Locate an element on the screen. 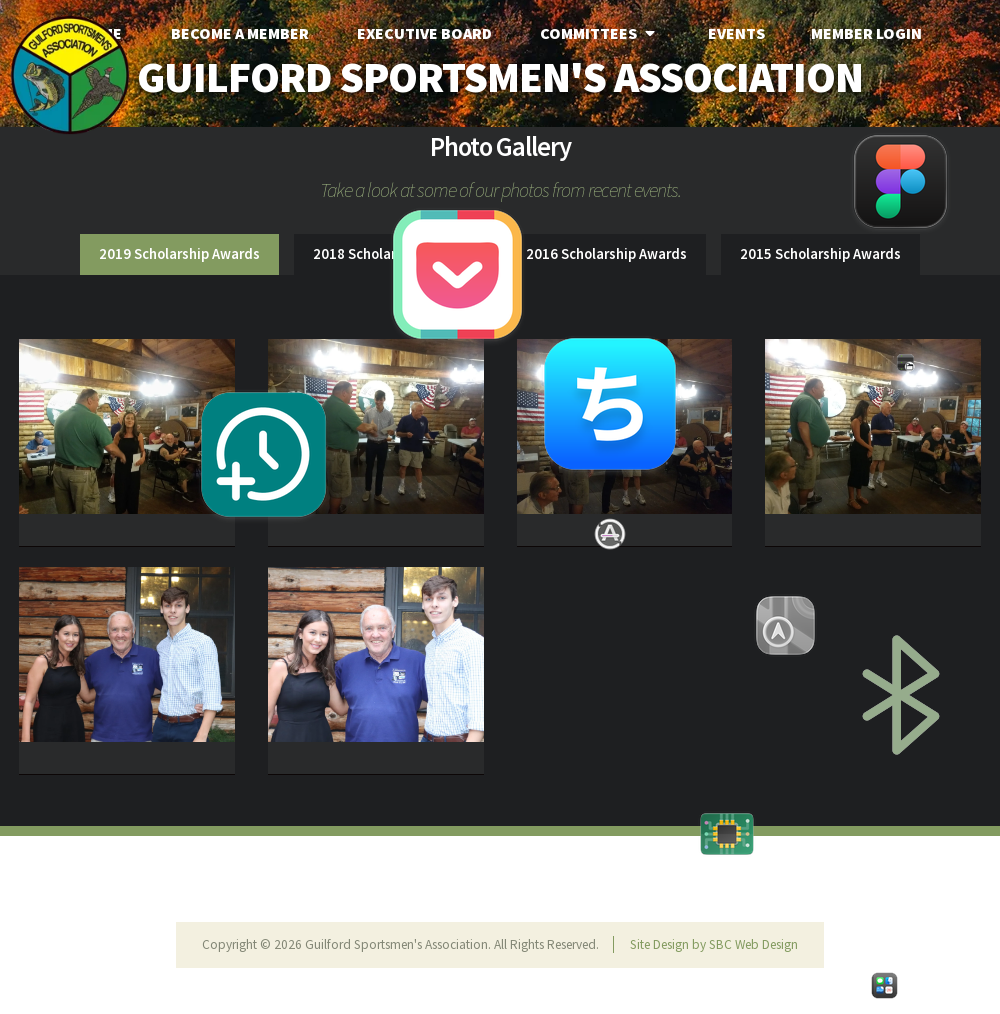 The height and width of the screenshot is (1014, 1000). open the software update manager is located at coordinates (610, 534).